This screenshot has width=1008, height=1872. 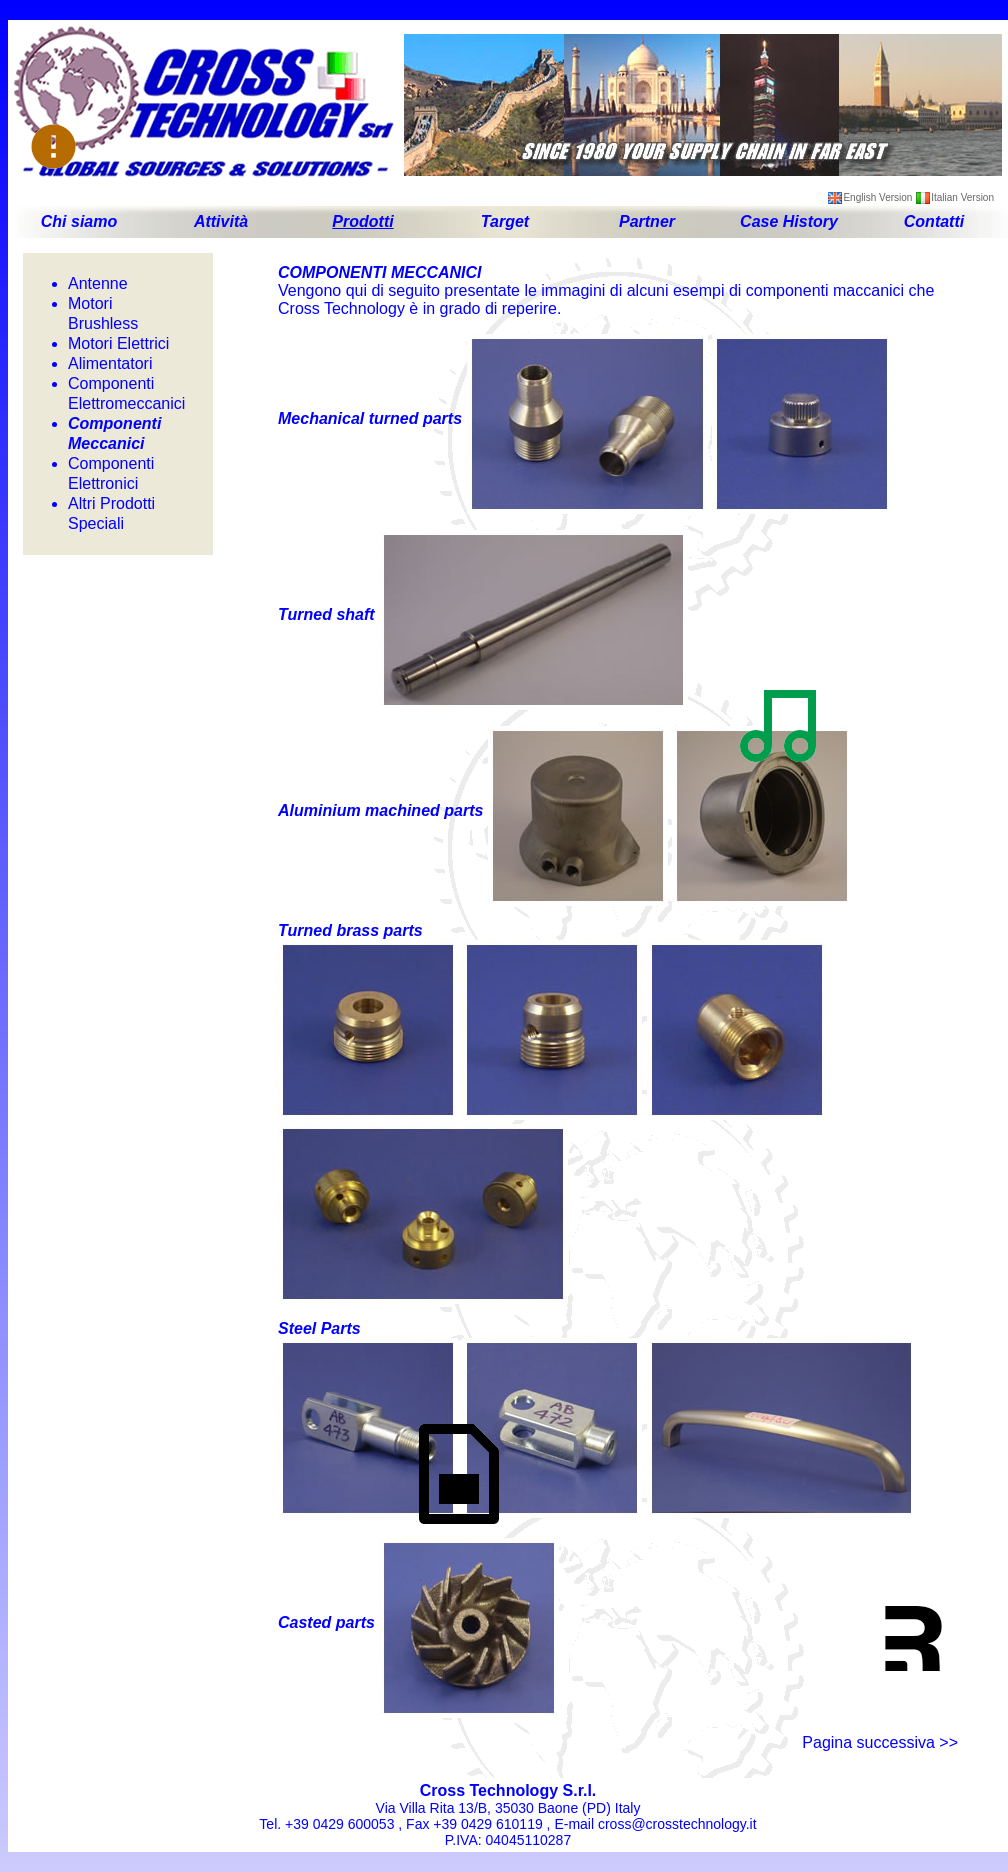 What do you see at coordinates (784, 726) in the screenshot?
I see `access music library or player` at bounding box center [784, 726].